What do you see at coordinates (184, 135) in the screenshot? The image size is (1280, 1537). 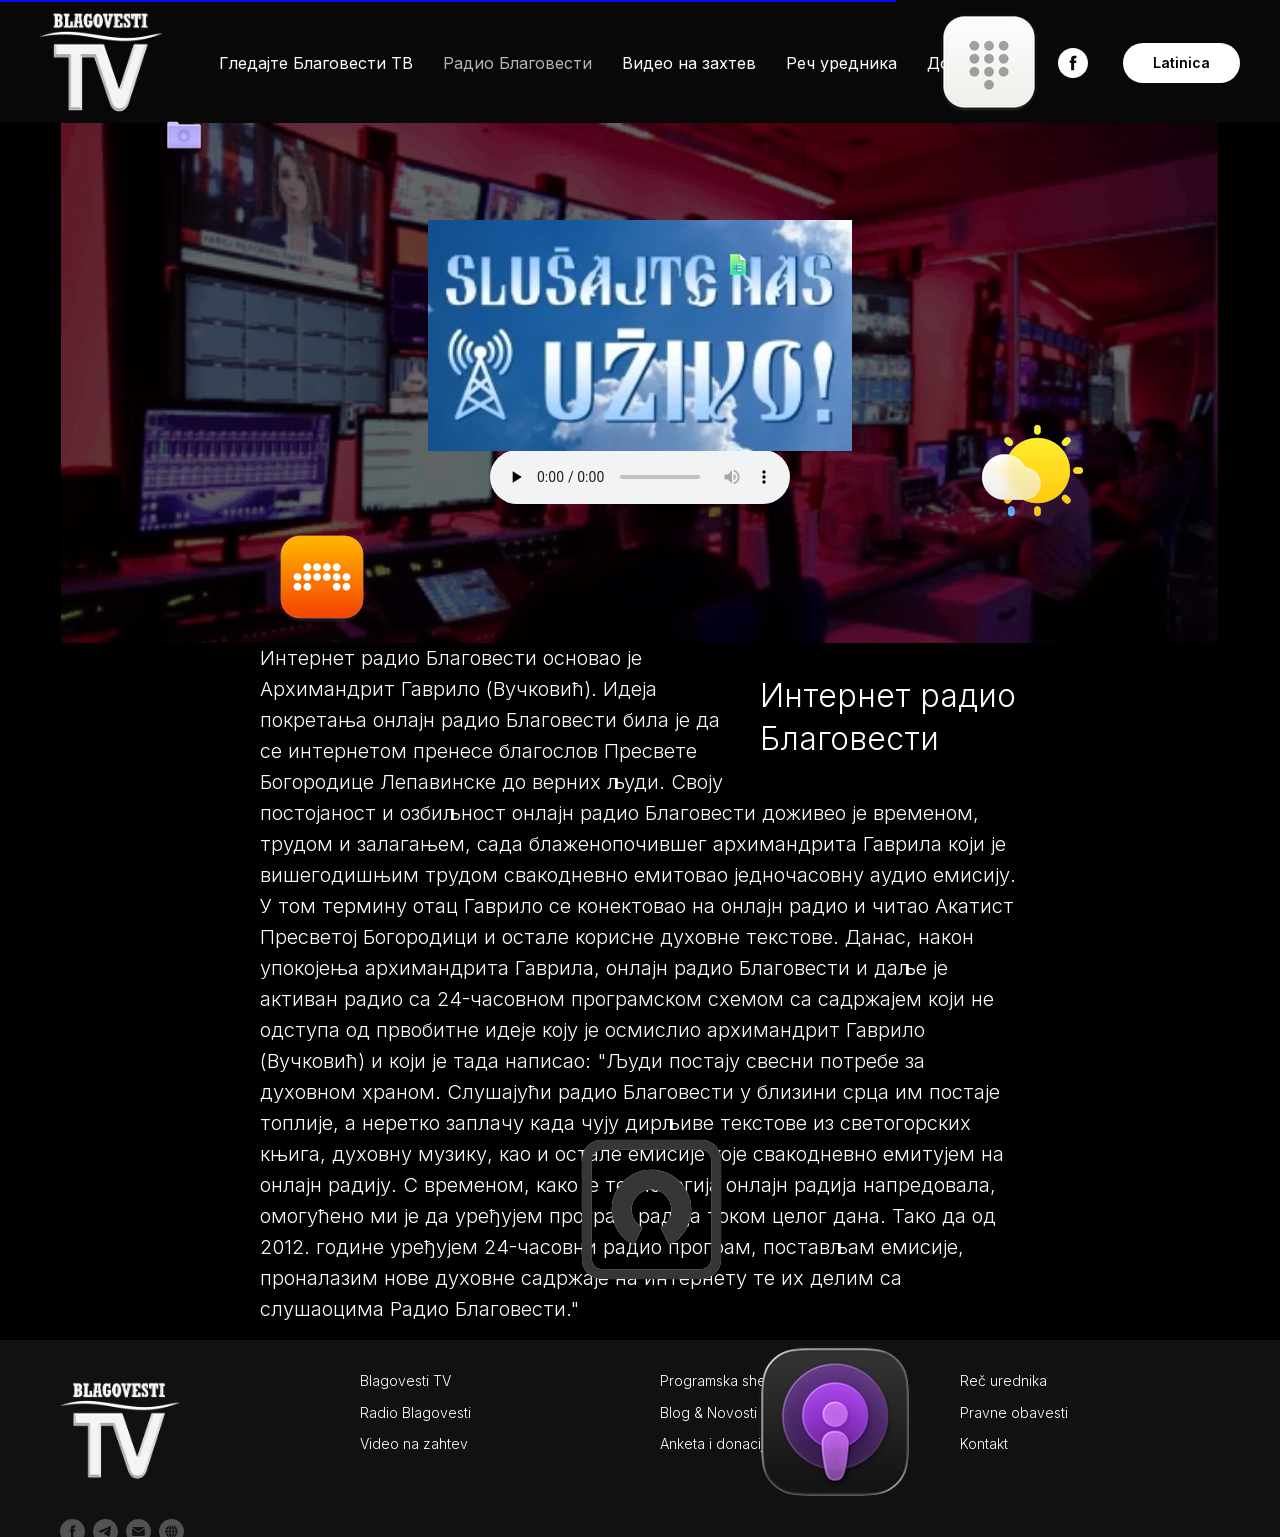 I see `open smart folder with automated sorting rules` at bounding box center [184, 135].